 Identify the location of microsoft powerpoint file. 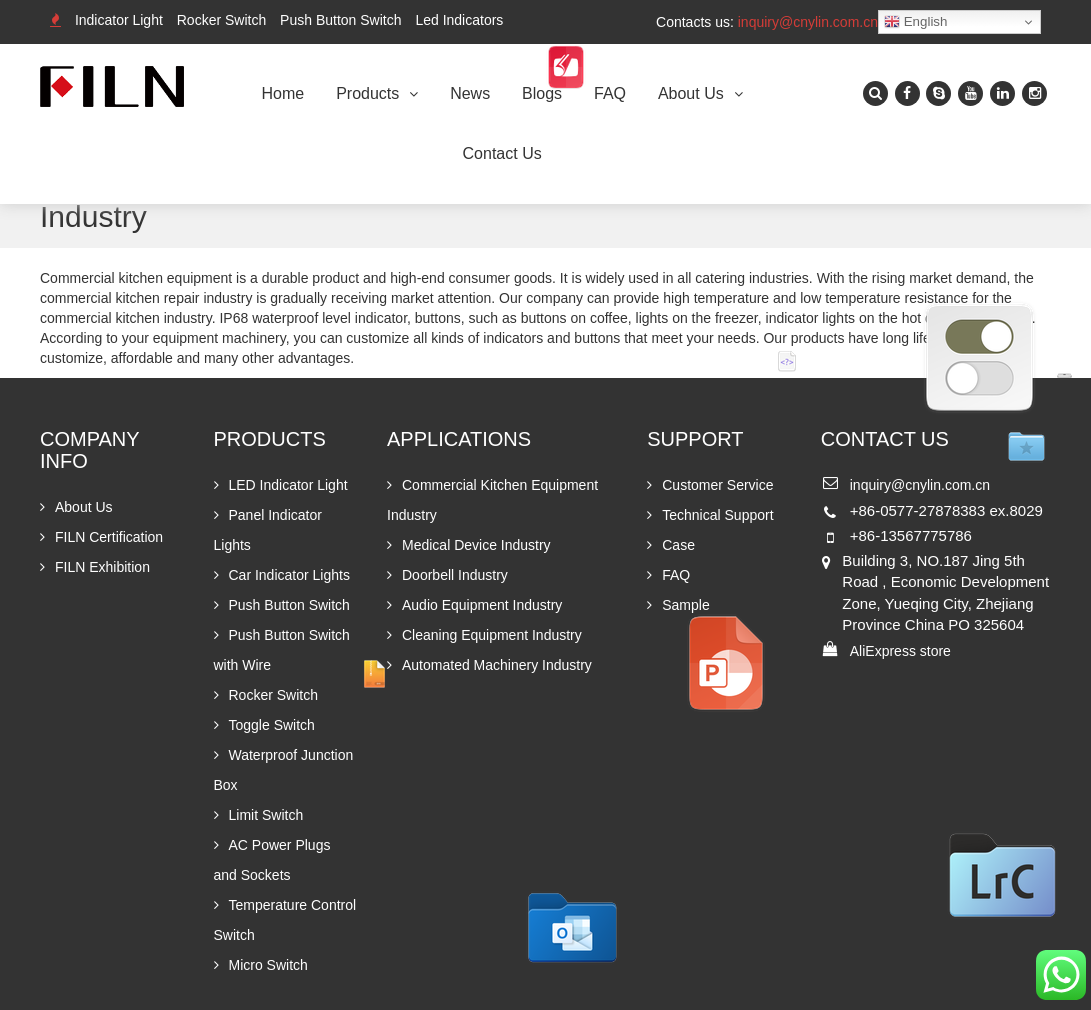
(726, 663).